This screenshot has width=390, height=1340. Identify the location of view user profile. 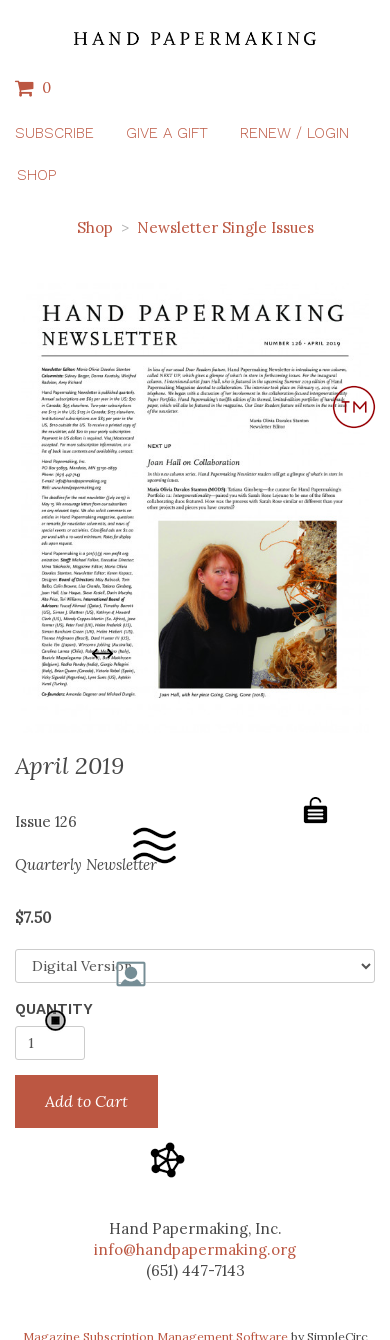
(131, 974).